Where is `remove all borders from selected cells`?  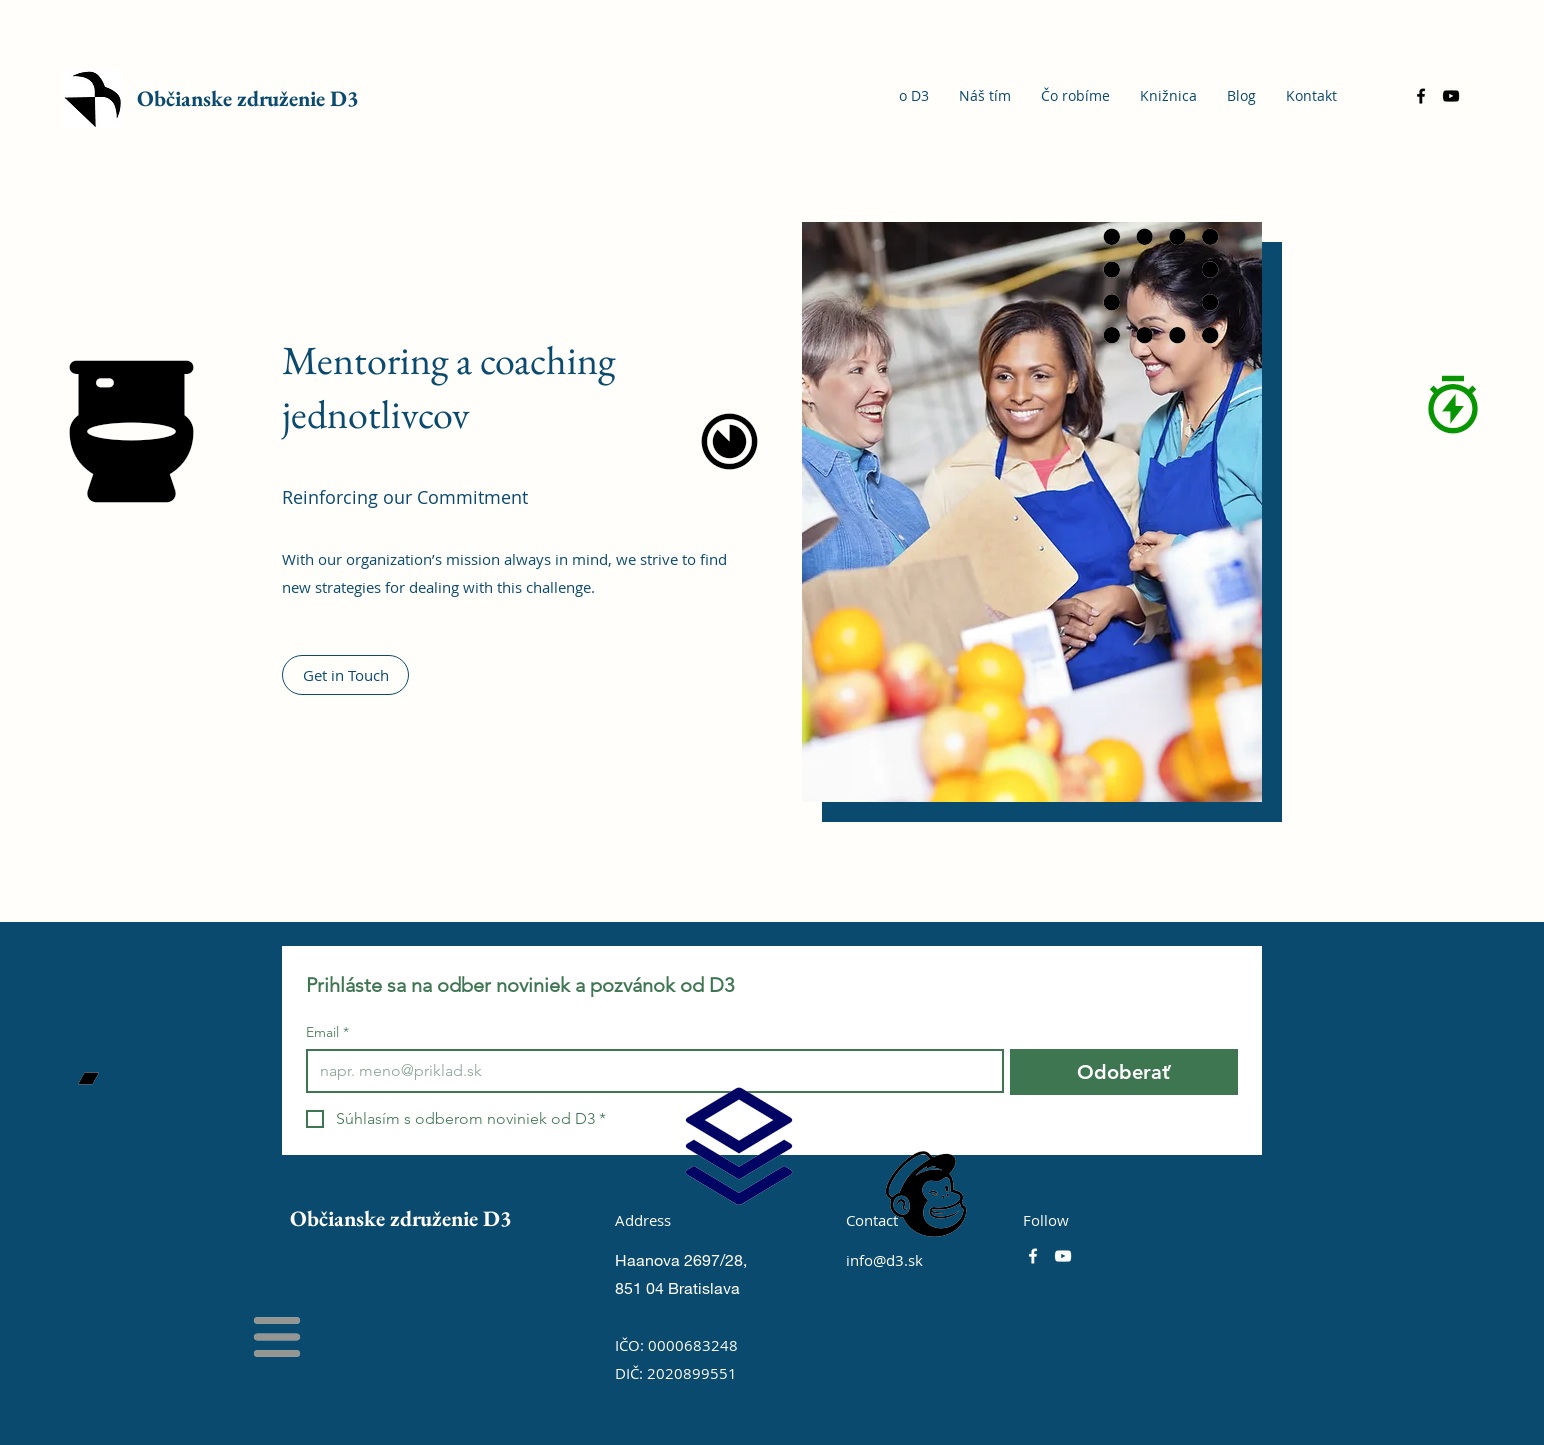 remove all borders from selected cells is located at coordinates (1161, 286).